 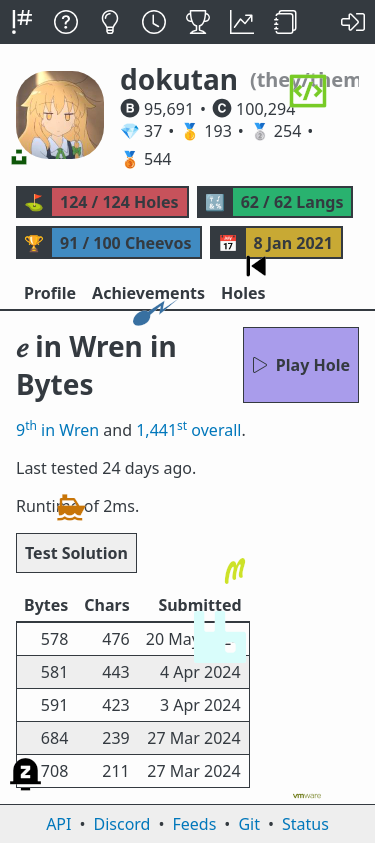 What do you see at coordinates (19, 157) in the screenshot?
I see `open unsplash to browse stock photos` at bounding box center [19, 157].